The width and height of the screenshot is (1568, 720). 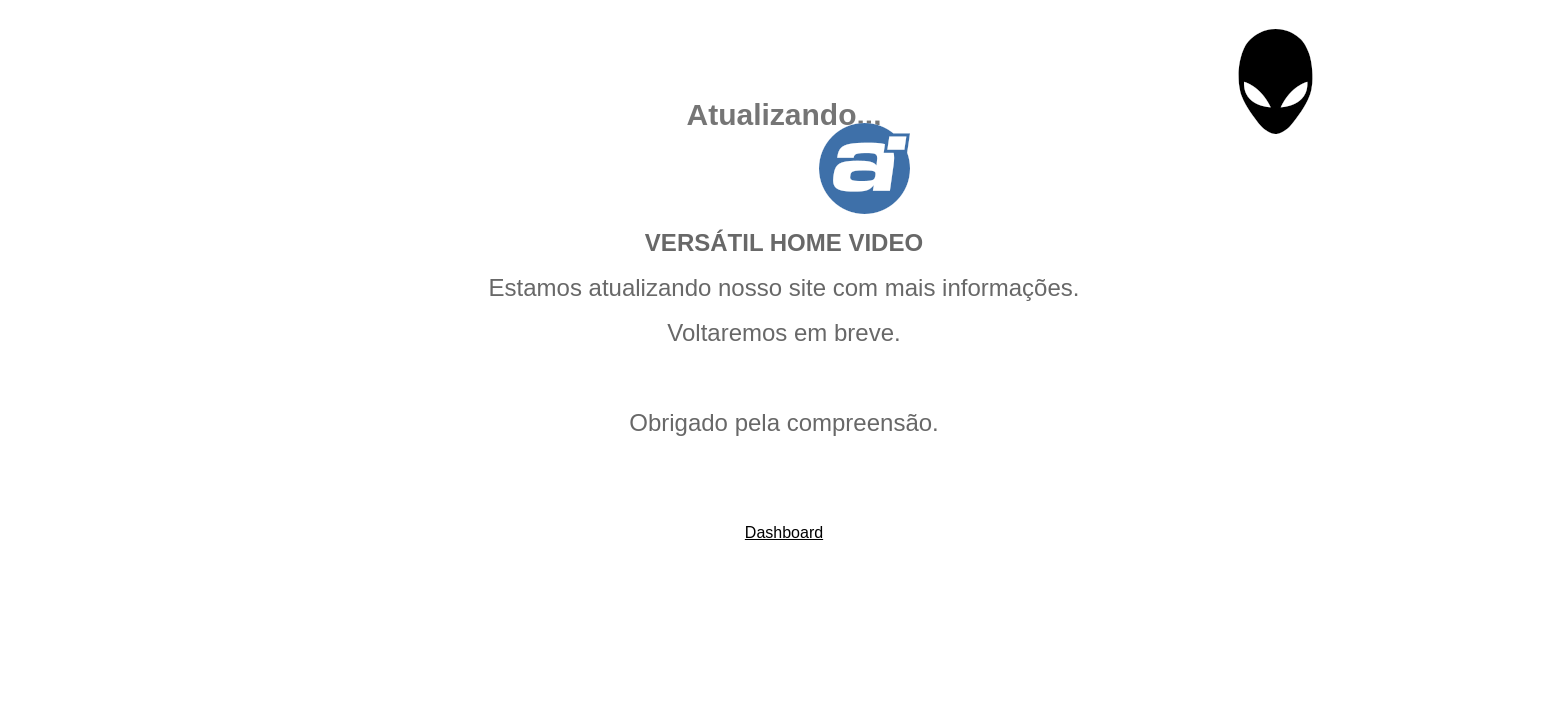 I want to click on Alienware brand logo, so click(x=1275, y=81).